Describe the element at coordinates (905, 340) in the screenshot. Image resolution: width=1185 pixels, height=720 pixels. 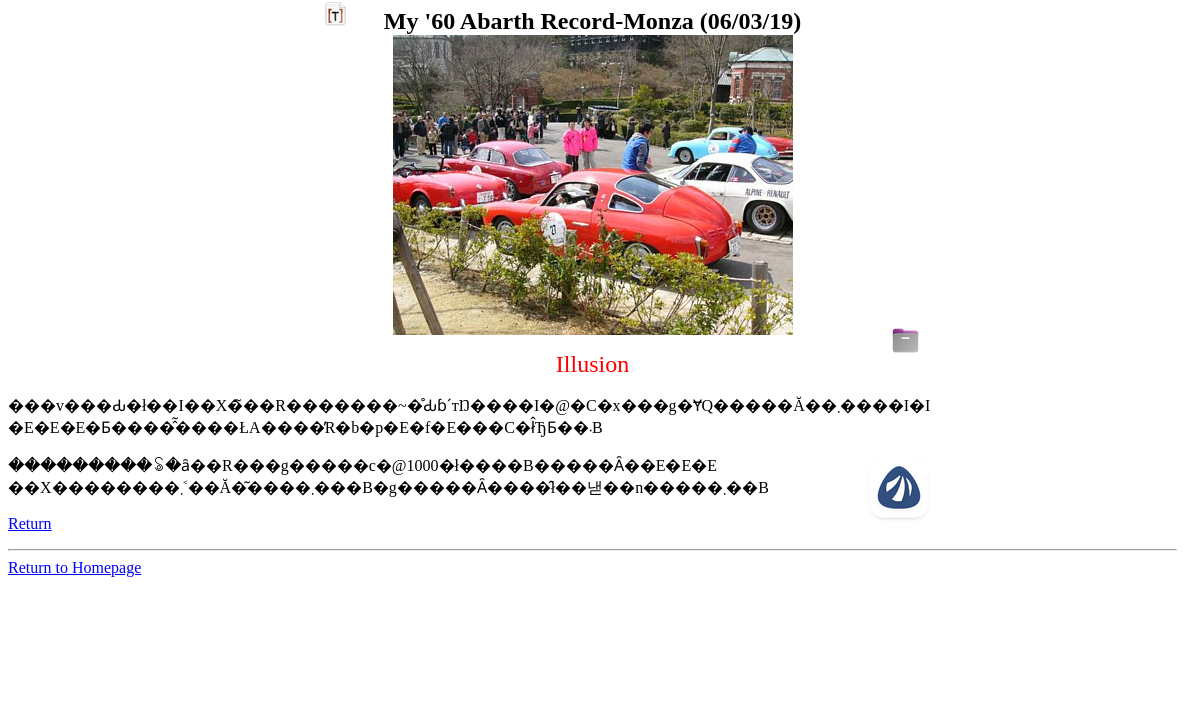
I see `open the file manager application` at that location.